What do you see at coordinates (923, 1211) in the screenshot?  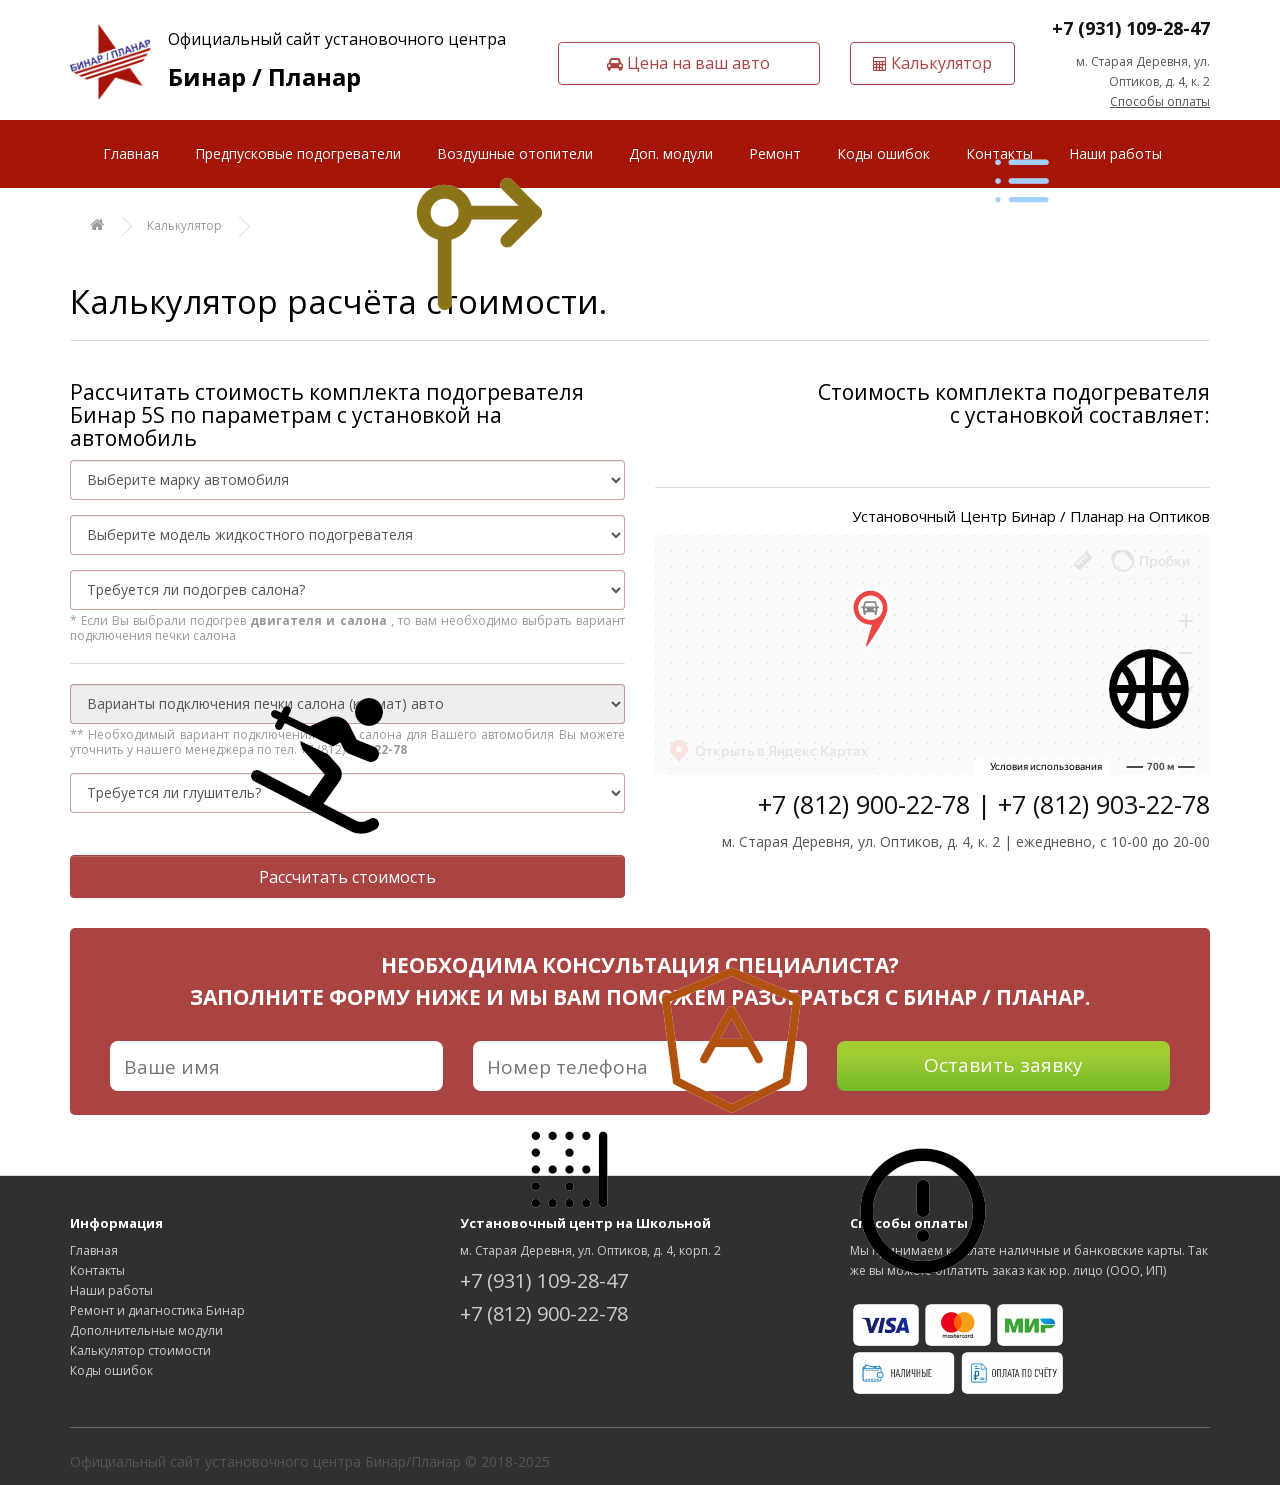 I see `indicates a warning or alert requiring attention` at bounding box center [923, 1211].